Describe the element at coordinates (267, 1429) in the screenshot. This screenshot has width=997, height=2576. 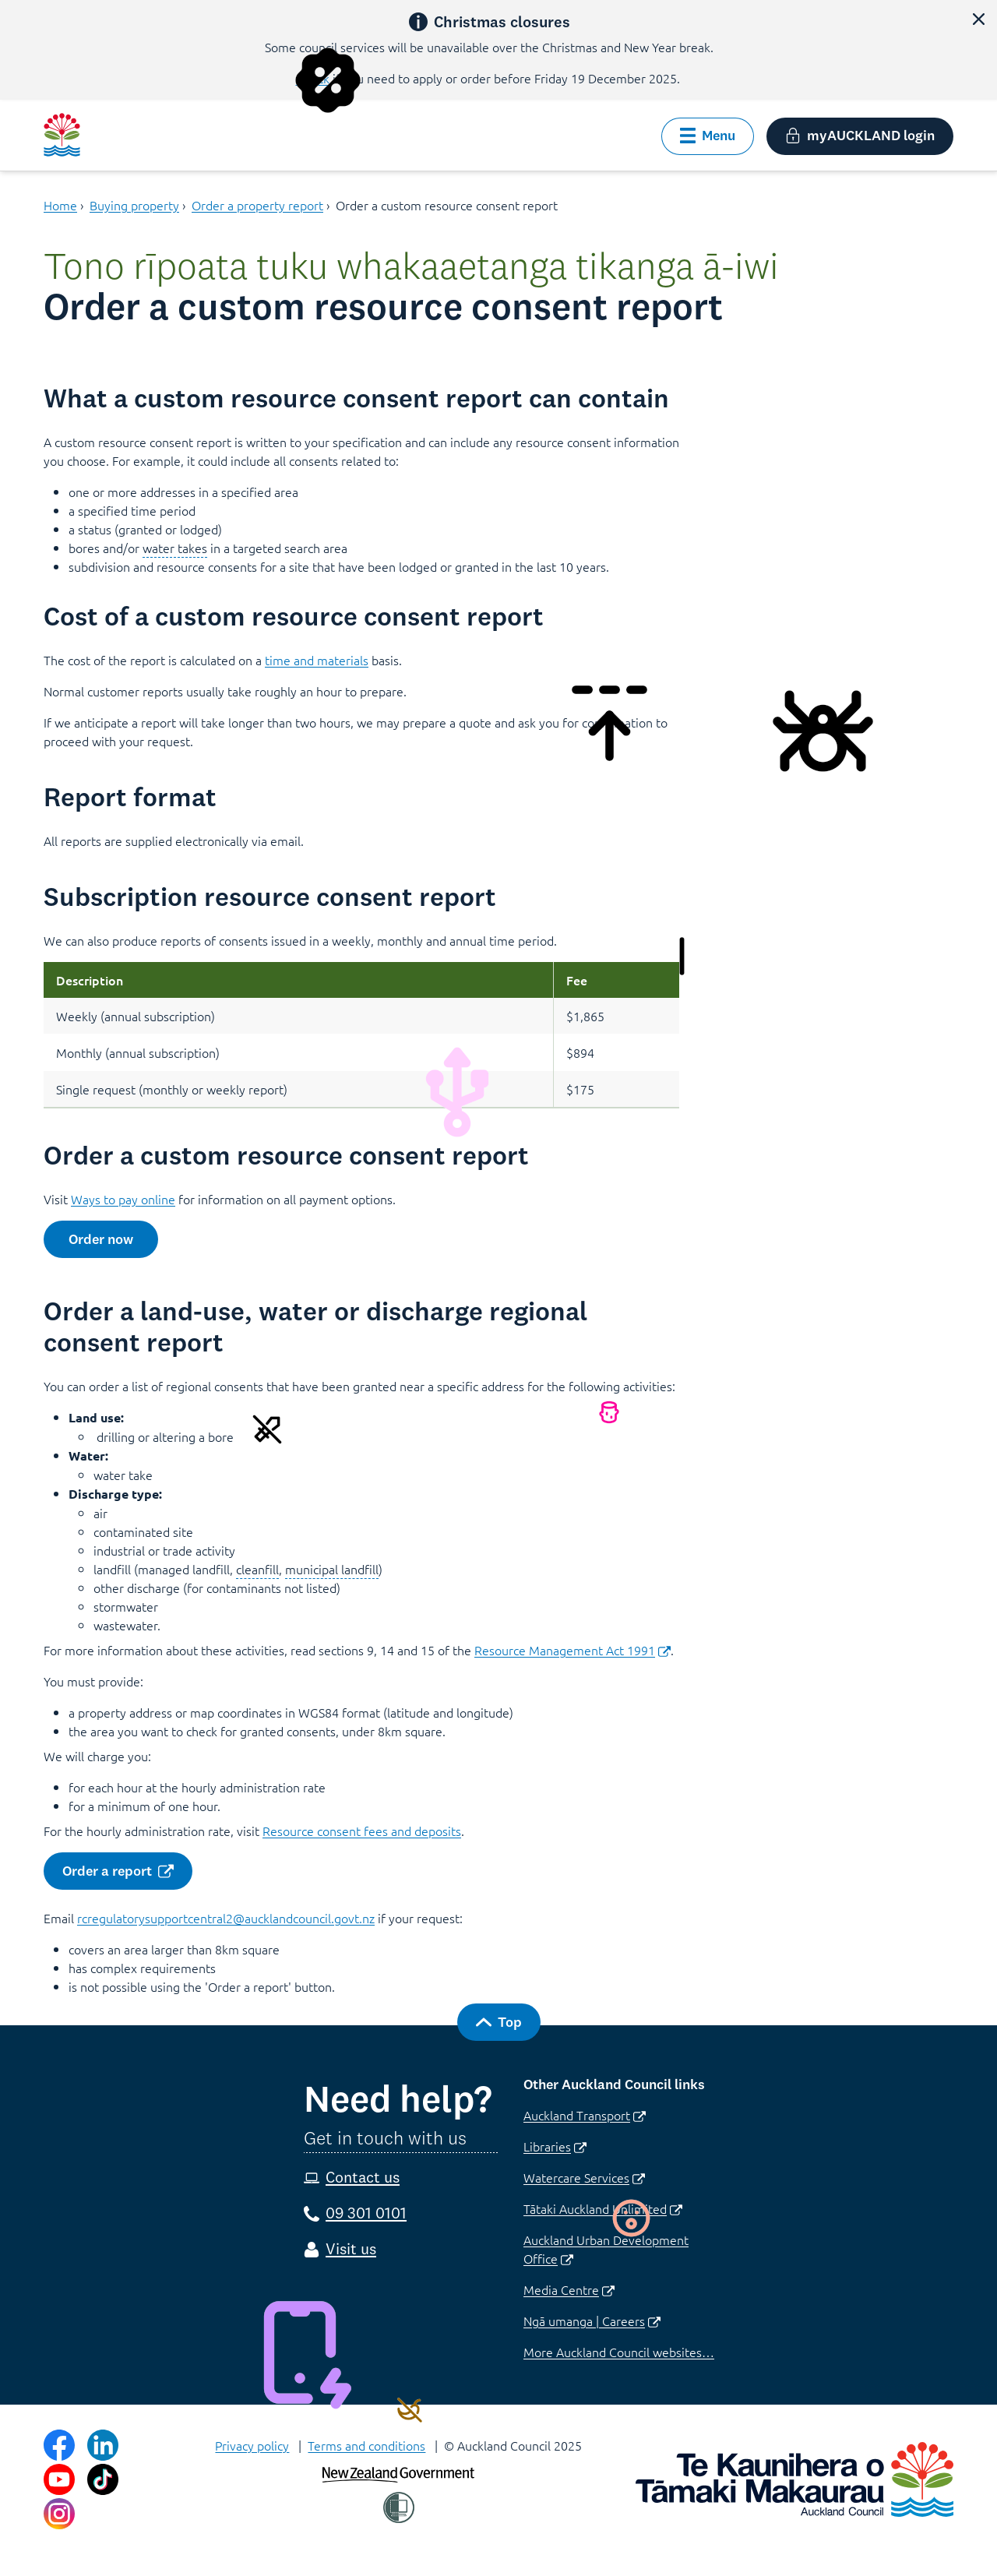
I see `disable combat mode` at that location.